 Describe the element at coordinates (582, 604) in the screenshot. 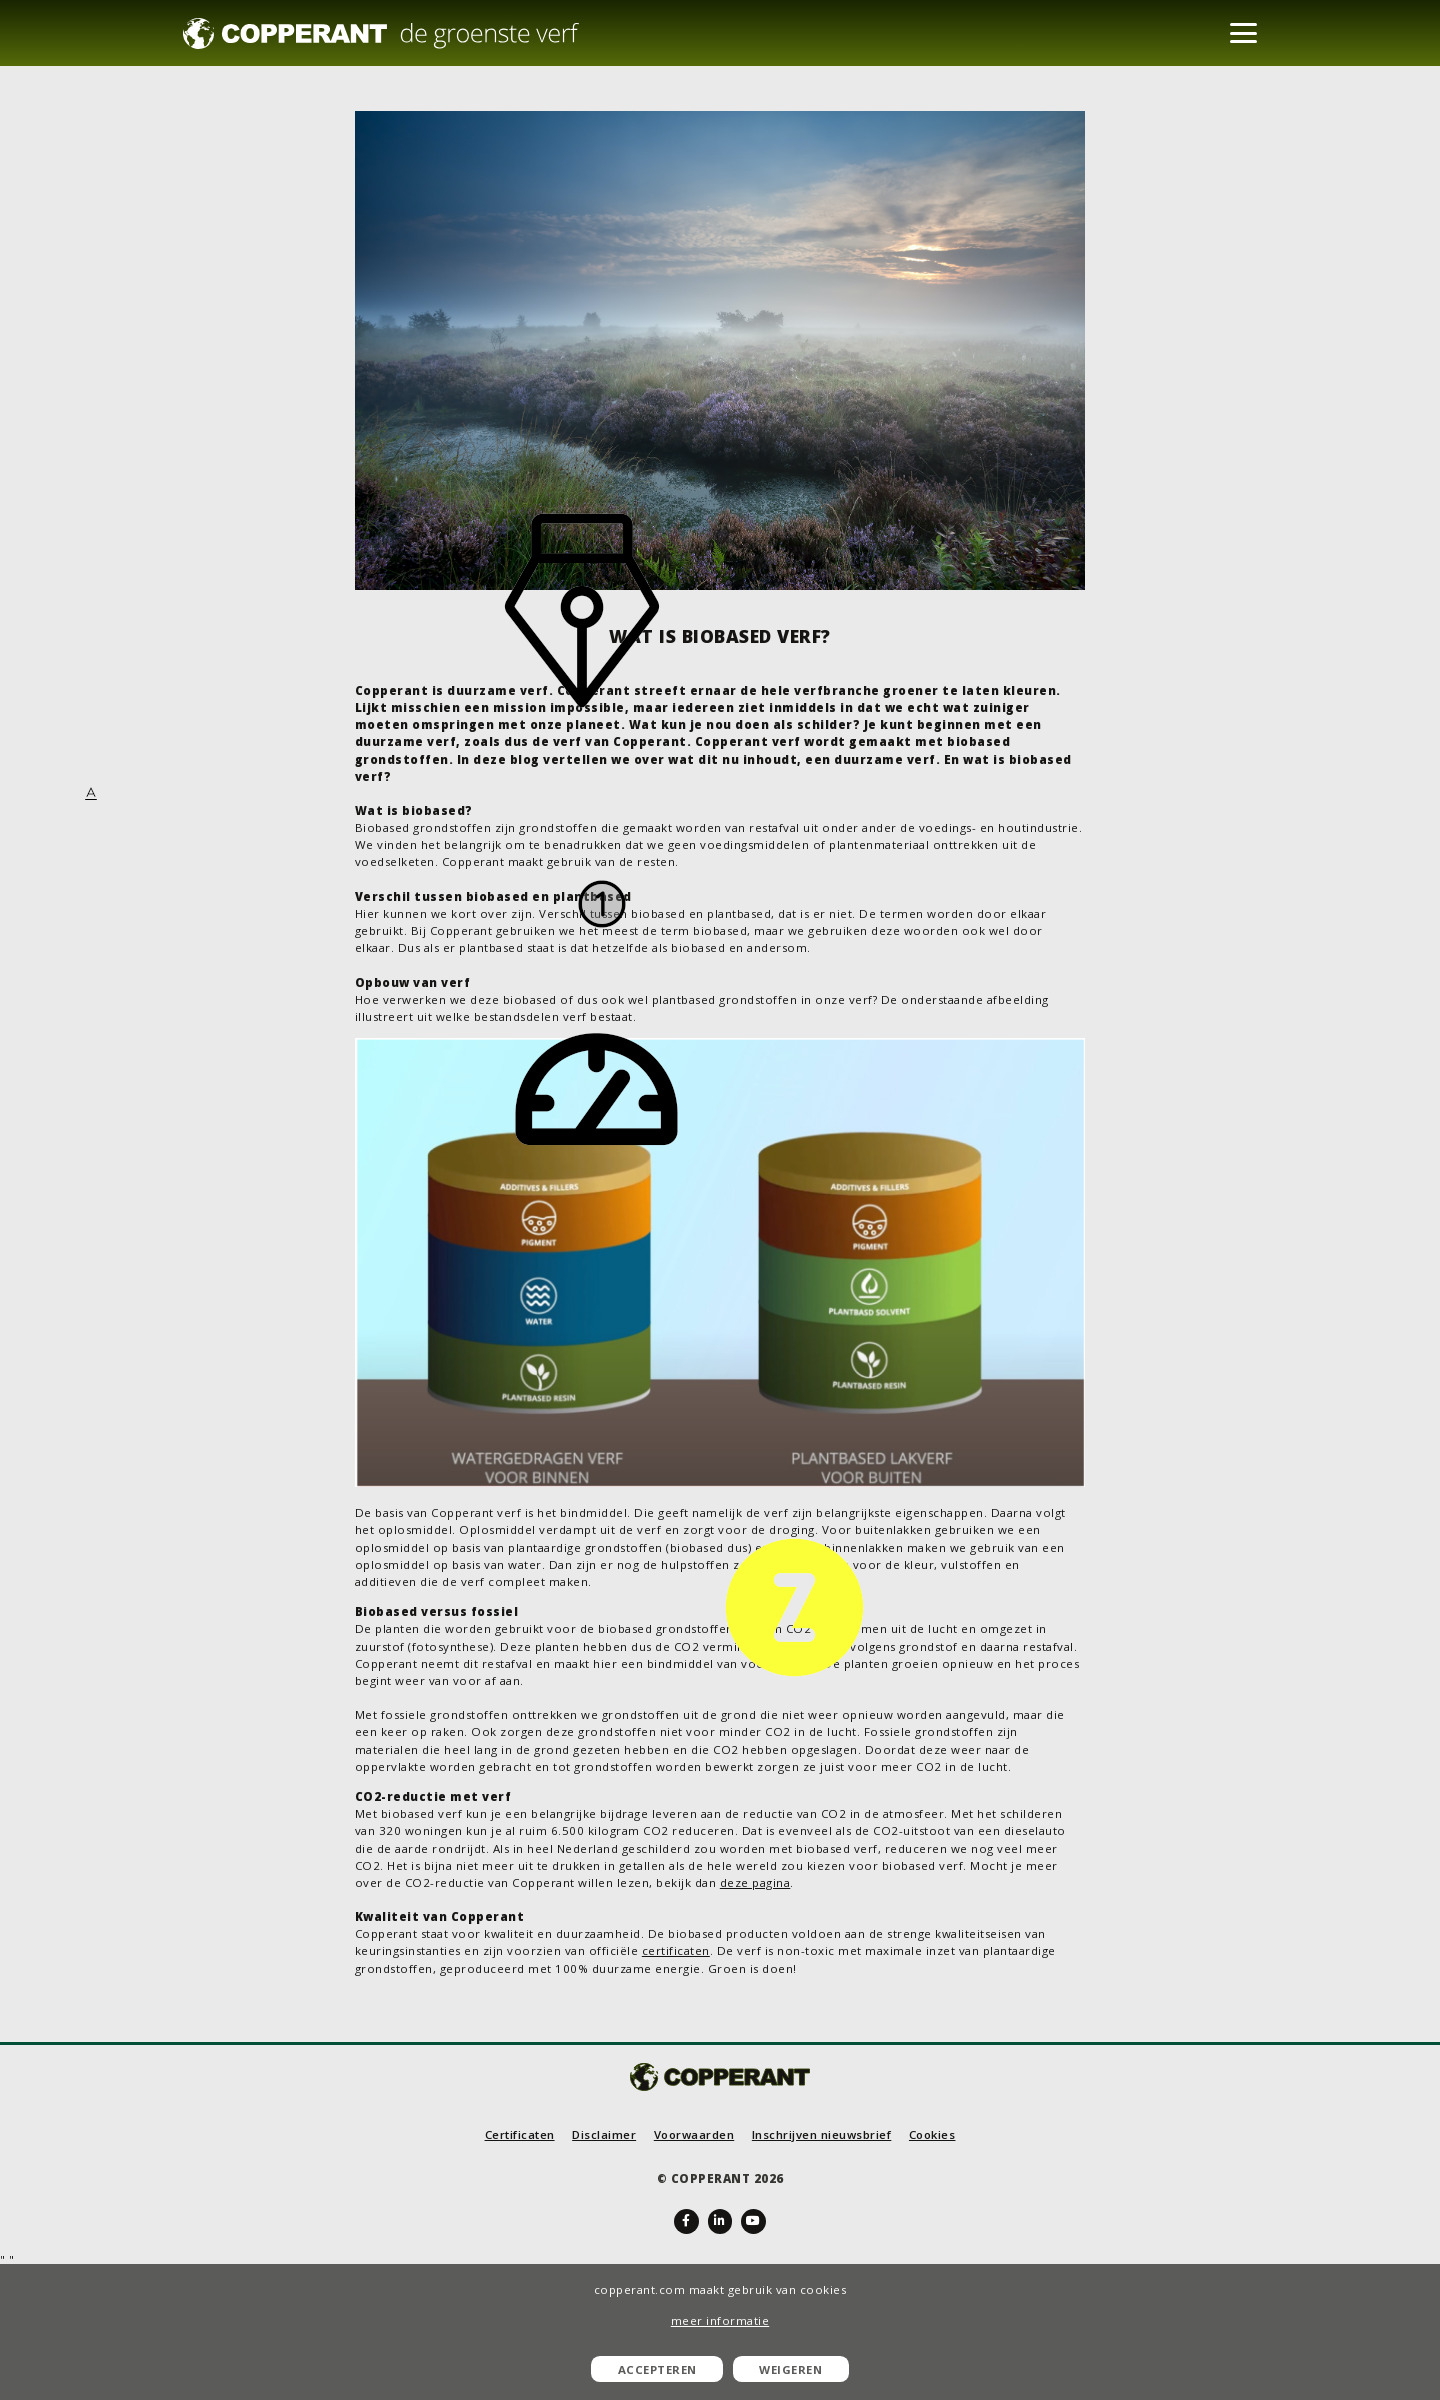

I see `access drawing or illustration tools` at that location.